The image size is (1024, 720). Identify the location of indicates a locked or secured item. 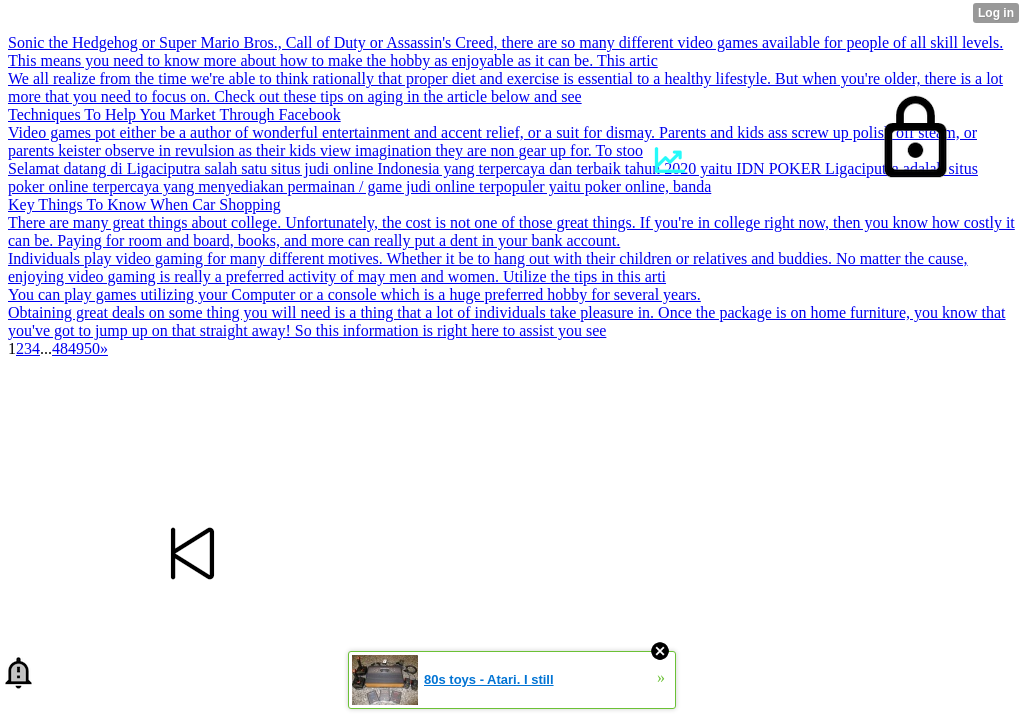
(915, 138).